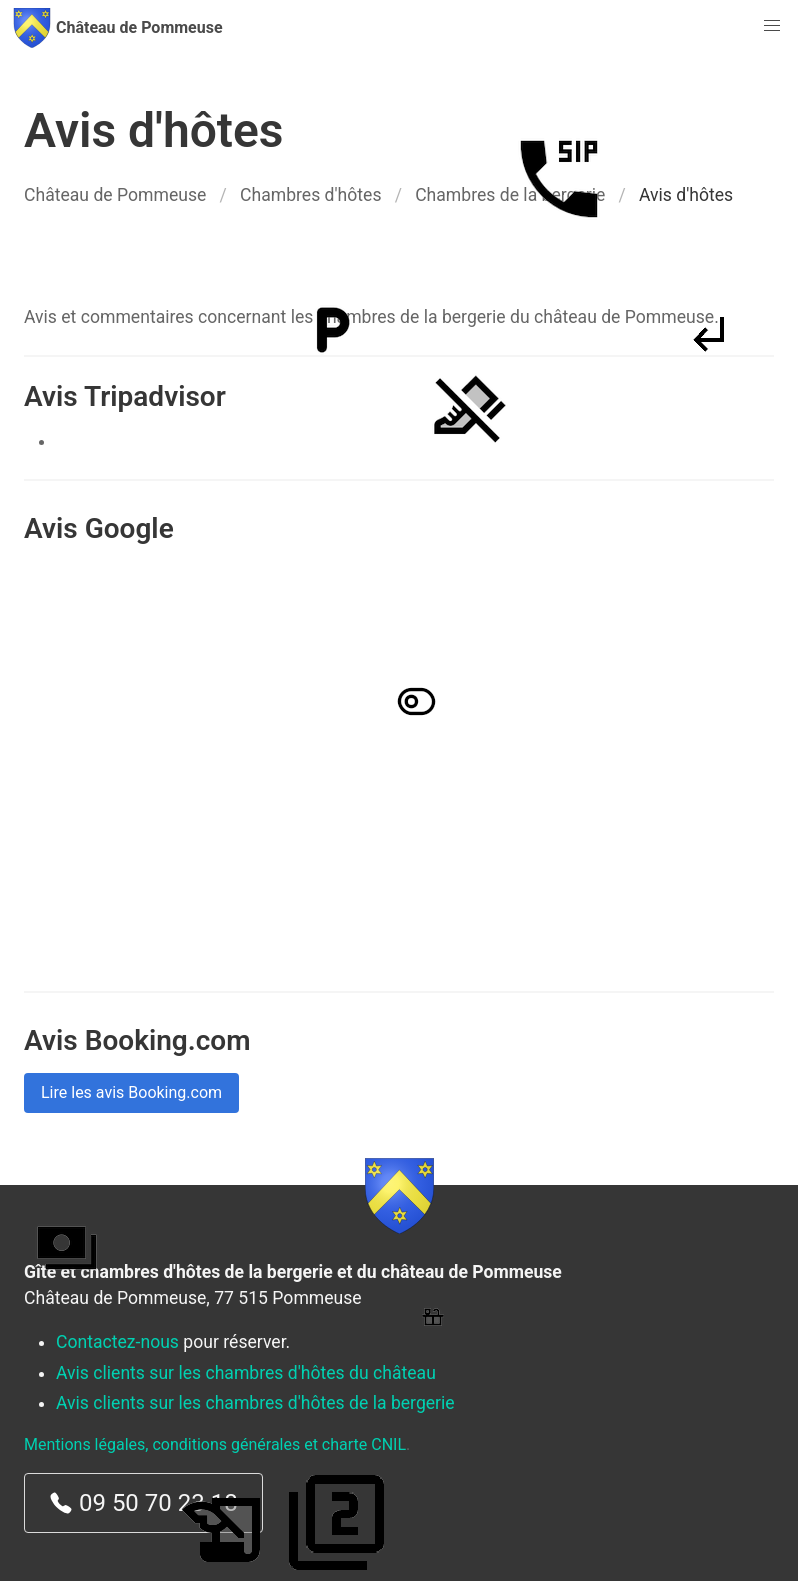 This screenshot has width=798, height=1581. I want to click on toggle switch in off position, so click(416, 701).